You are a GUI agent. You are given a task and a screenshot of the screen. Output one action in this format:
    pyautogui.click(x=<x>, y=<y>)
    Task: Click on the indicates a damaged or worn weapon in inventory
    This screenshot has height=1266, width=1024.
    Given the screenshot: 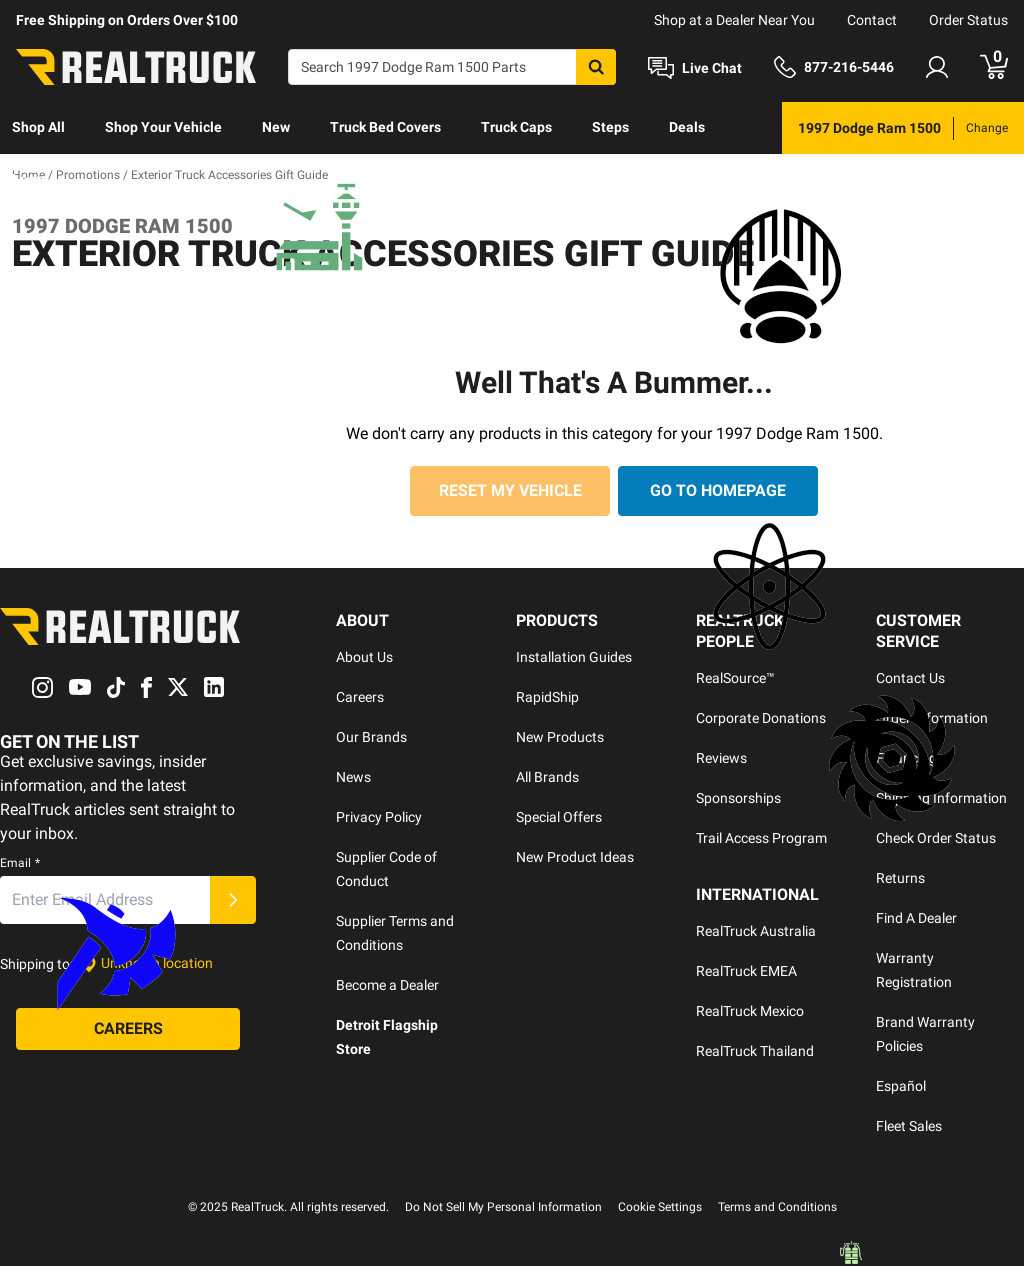 What is the action you would take?
    pyautogui.click(x=116, y=958)
    